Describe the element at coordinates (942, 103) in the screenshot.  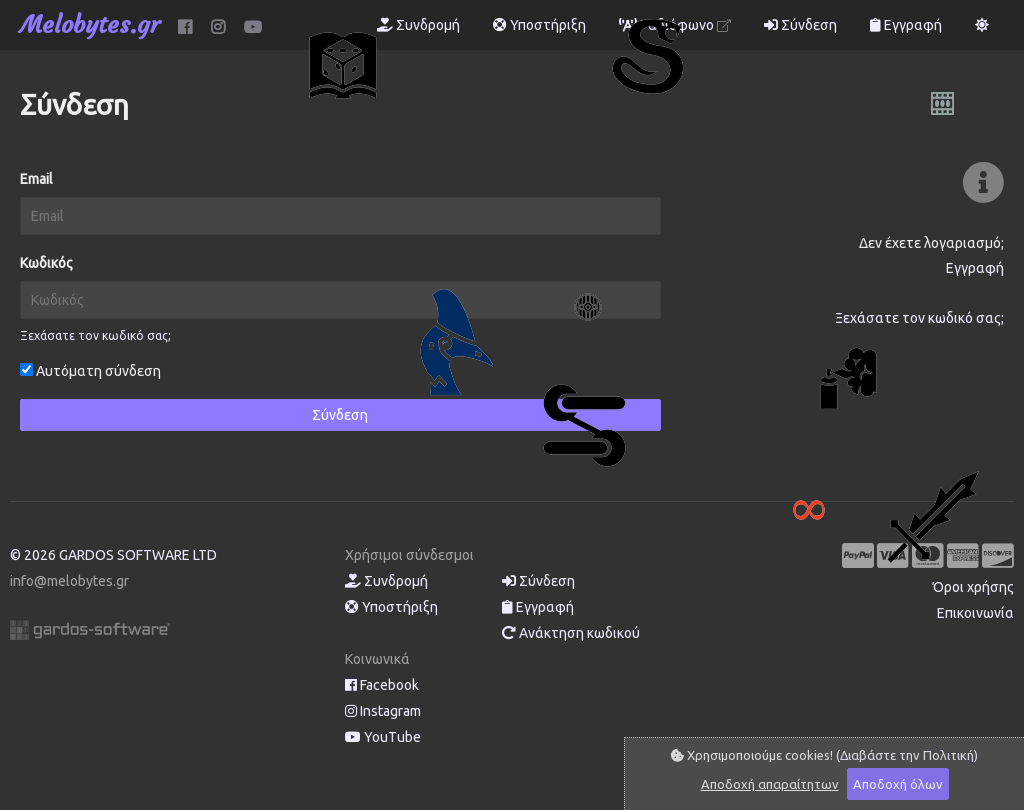
I see `view video or film content` at that location.